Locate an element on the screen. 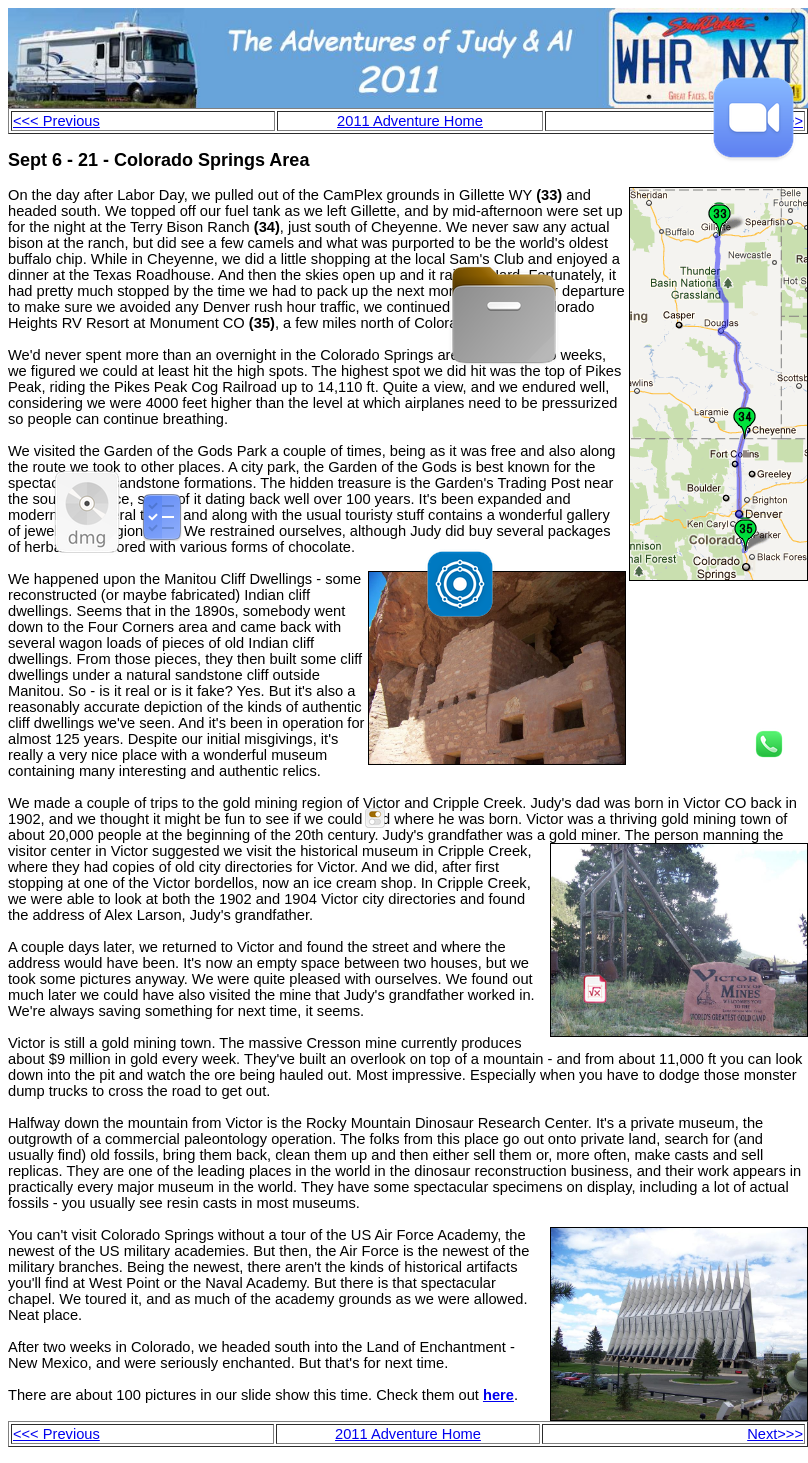  libreoffice math formula template file is located at coordinates (595, 989).